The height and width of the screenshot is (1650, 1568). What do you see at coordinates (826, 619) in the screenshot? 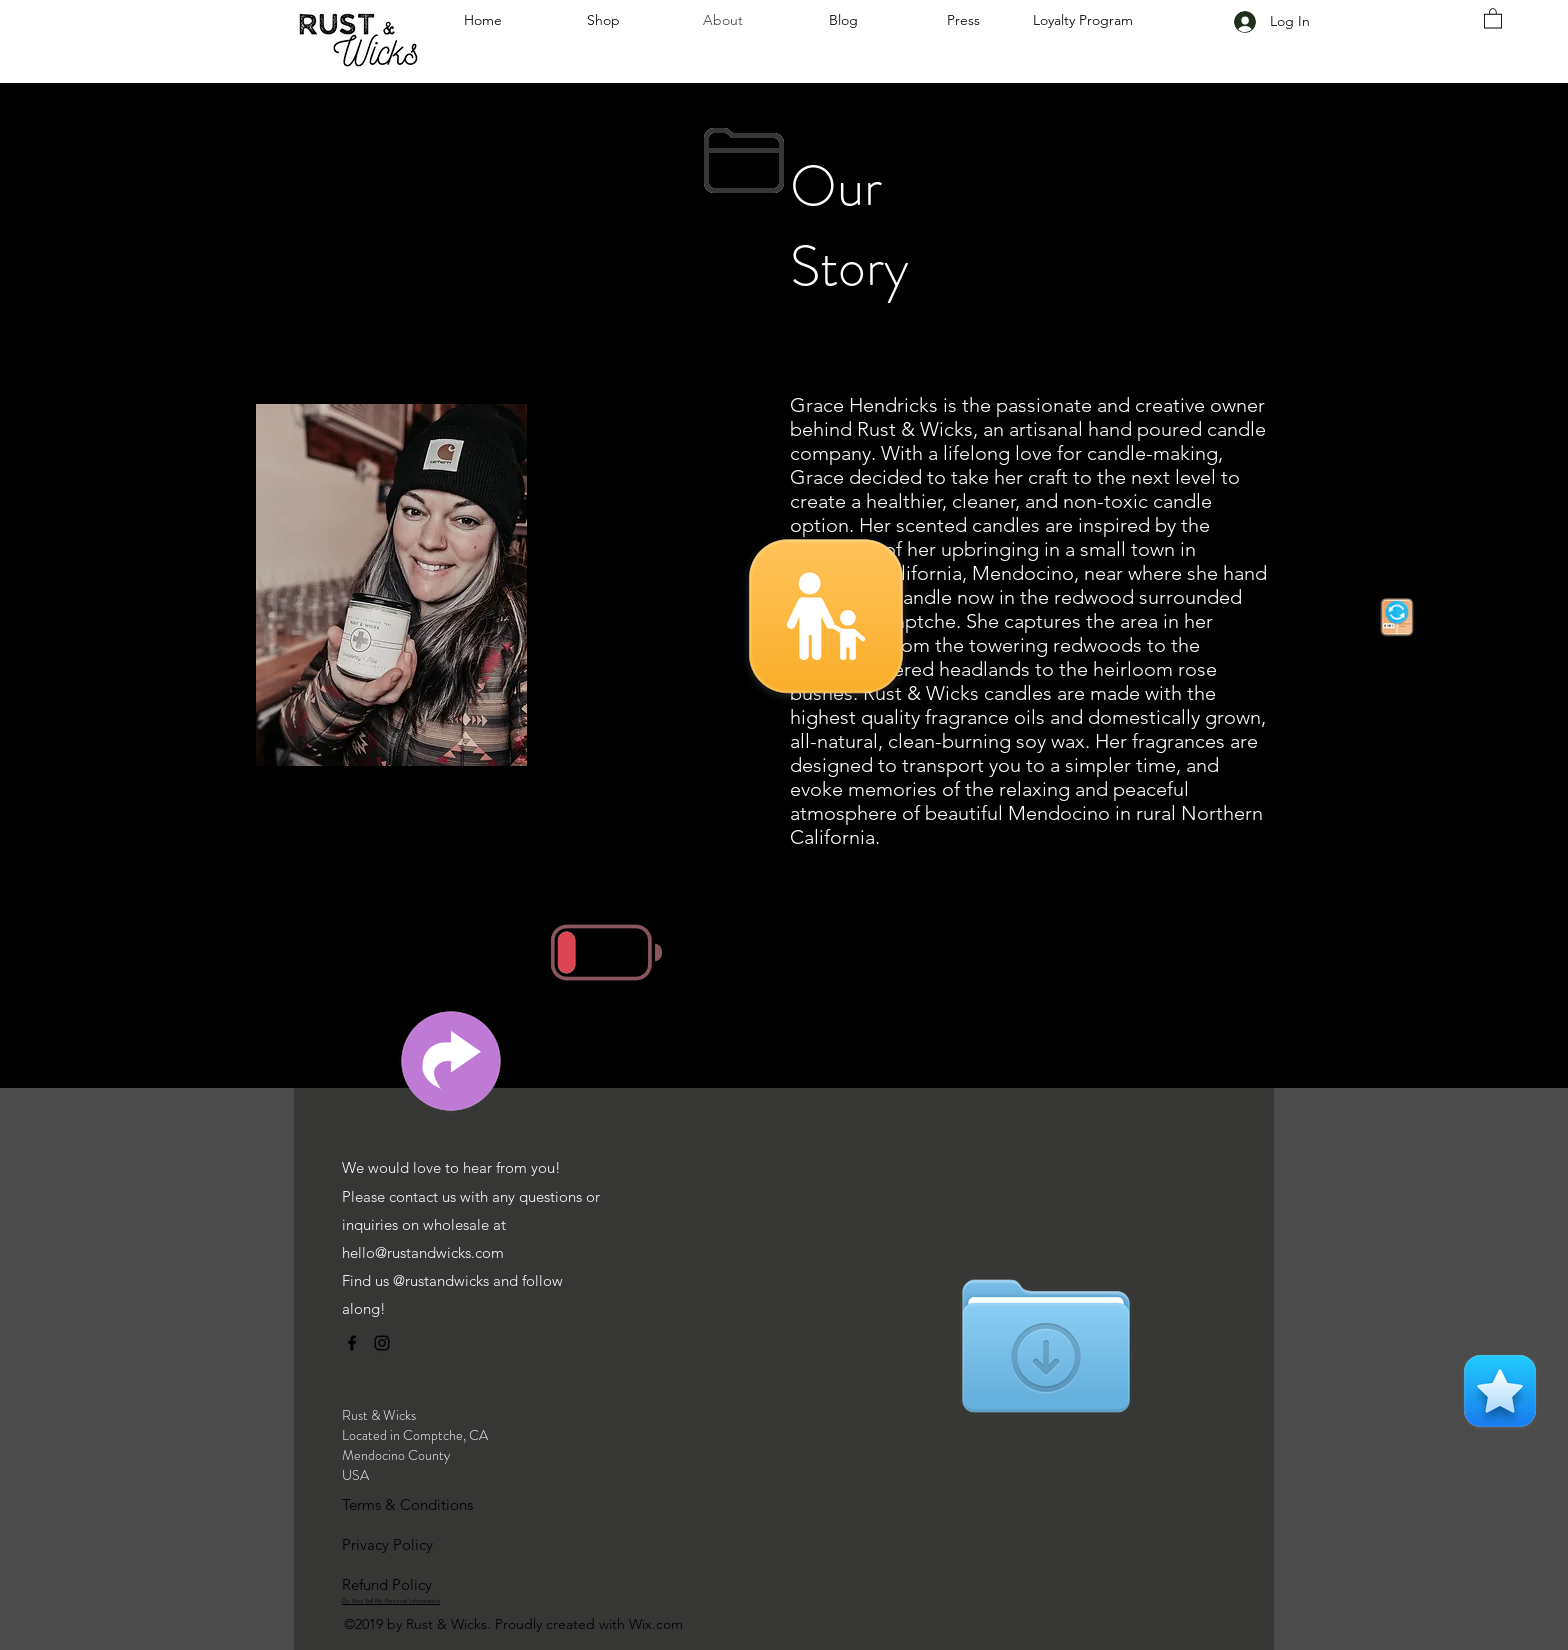
I see `access parental controls settings` at bounding box center [826, 619].